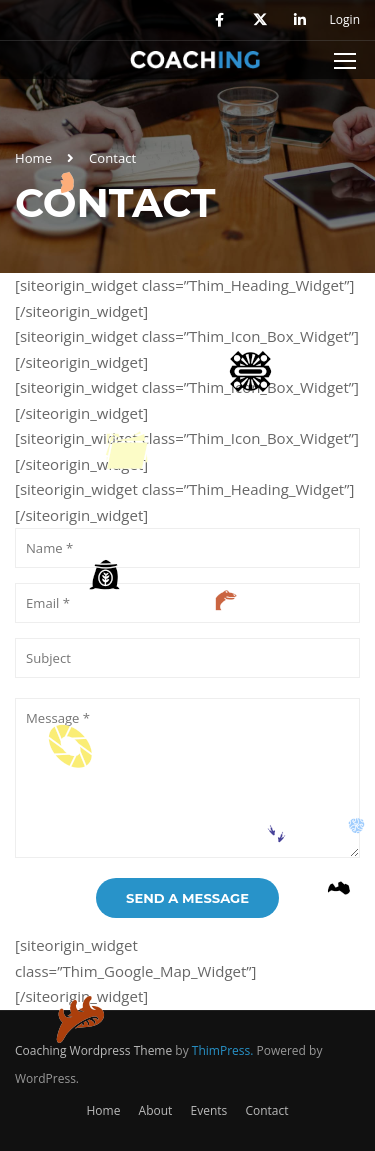  Describe the element at coordinates (126, 450) in the screenshot. I see `folder containing multiple files or documents` at that location.